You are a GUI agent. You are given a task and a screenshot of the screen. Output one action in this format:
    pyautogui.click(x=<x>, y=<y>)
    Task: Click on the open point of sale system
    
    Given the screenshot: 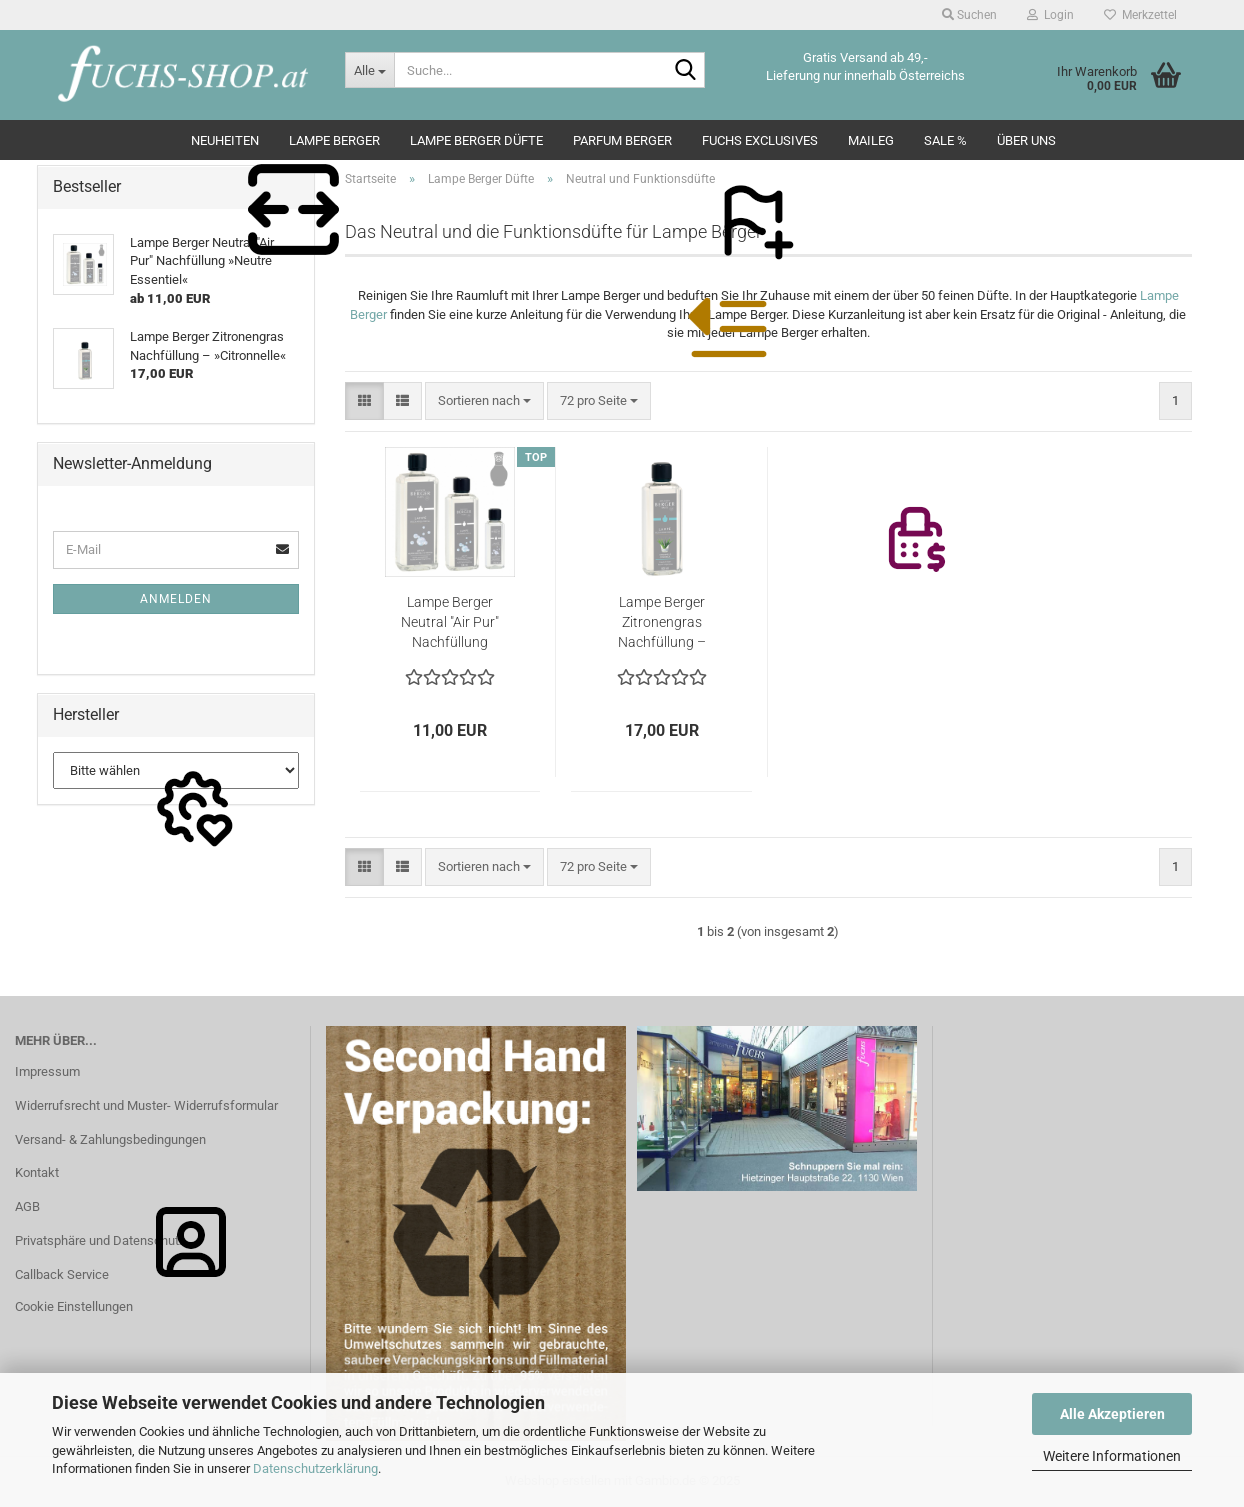 What is the action you would take?
    pyautogui.click(x=915, y=539)
    